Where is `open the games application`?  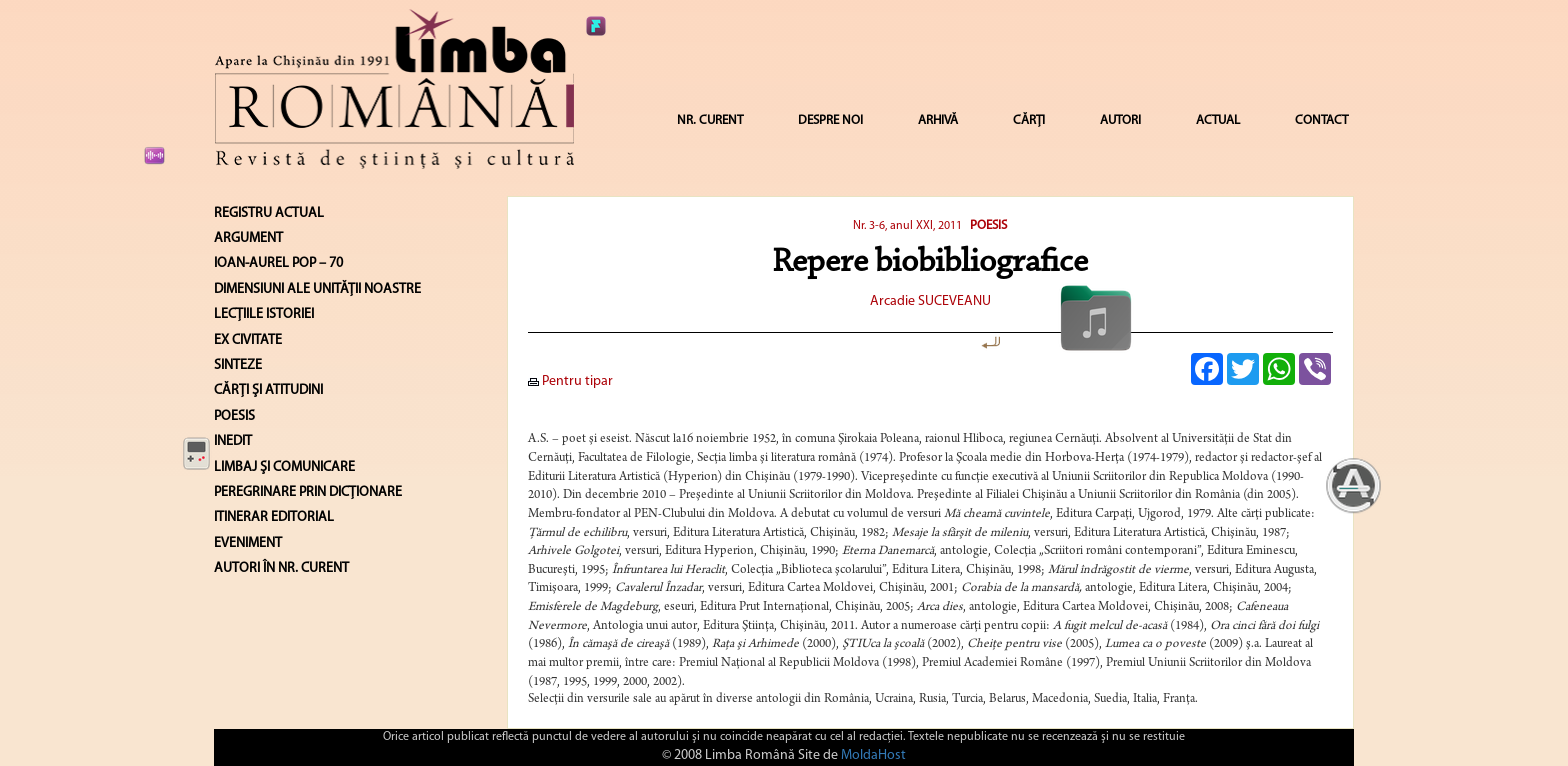 open the games application is located at coordinates (196, 453).